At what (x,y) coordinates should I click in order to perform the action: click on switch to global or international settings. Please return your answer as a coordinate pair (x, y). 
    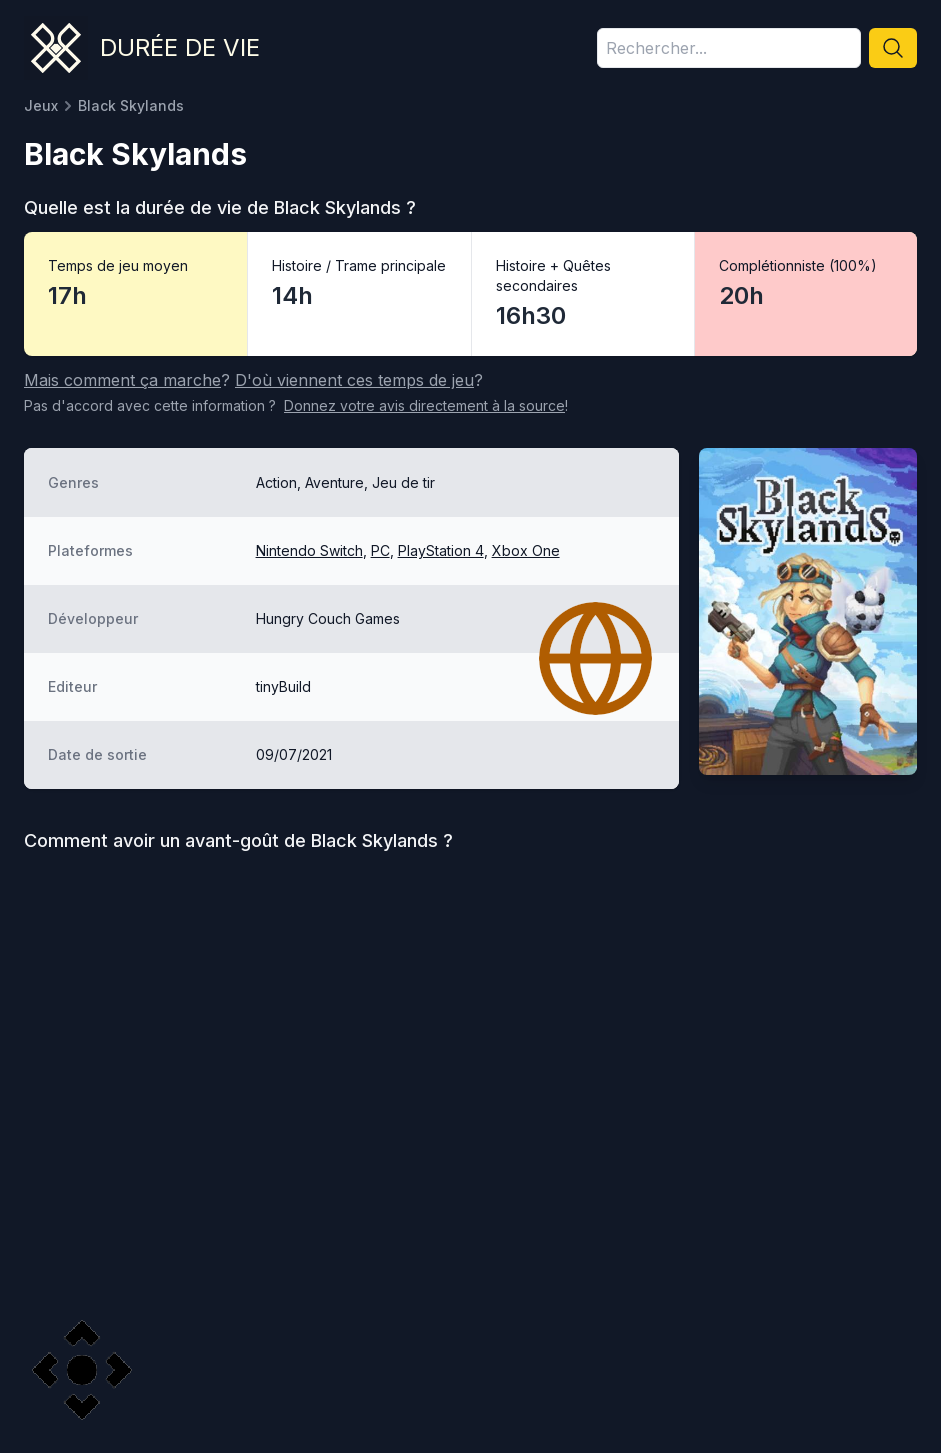
    Looking at the image, I should click on (595, 658).